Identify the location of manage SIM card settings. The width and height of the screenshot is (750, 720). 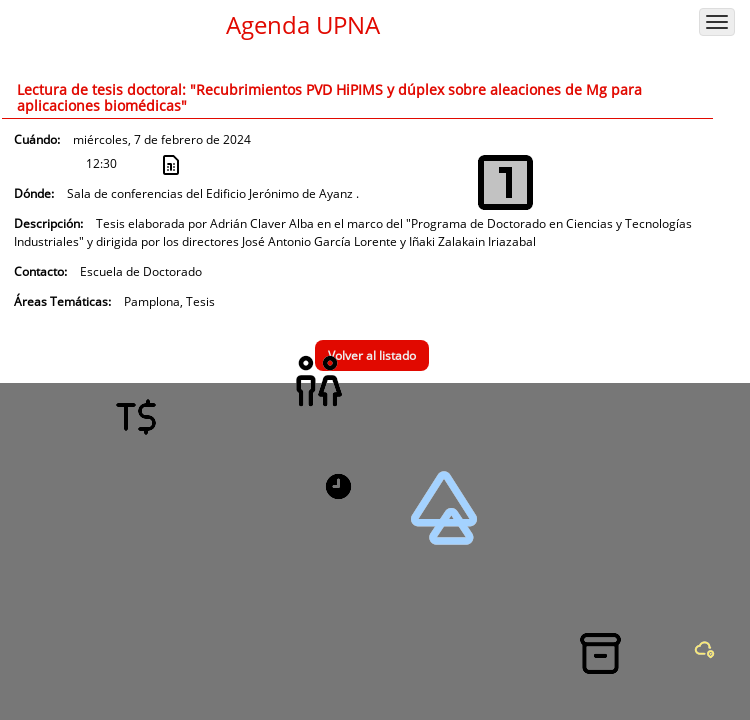
(171, 165).